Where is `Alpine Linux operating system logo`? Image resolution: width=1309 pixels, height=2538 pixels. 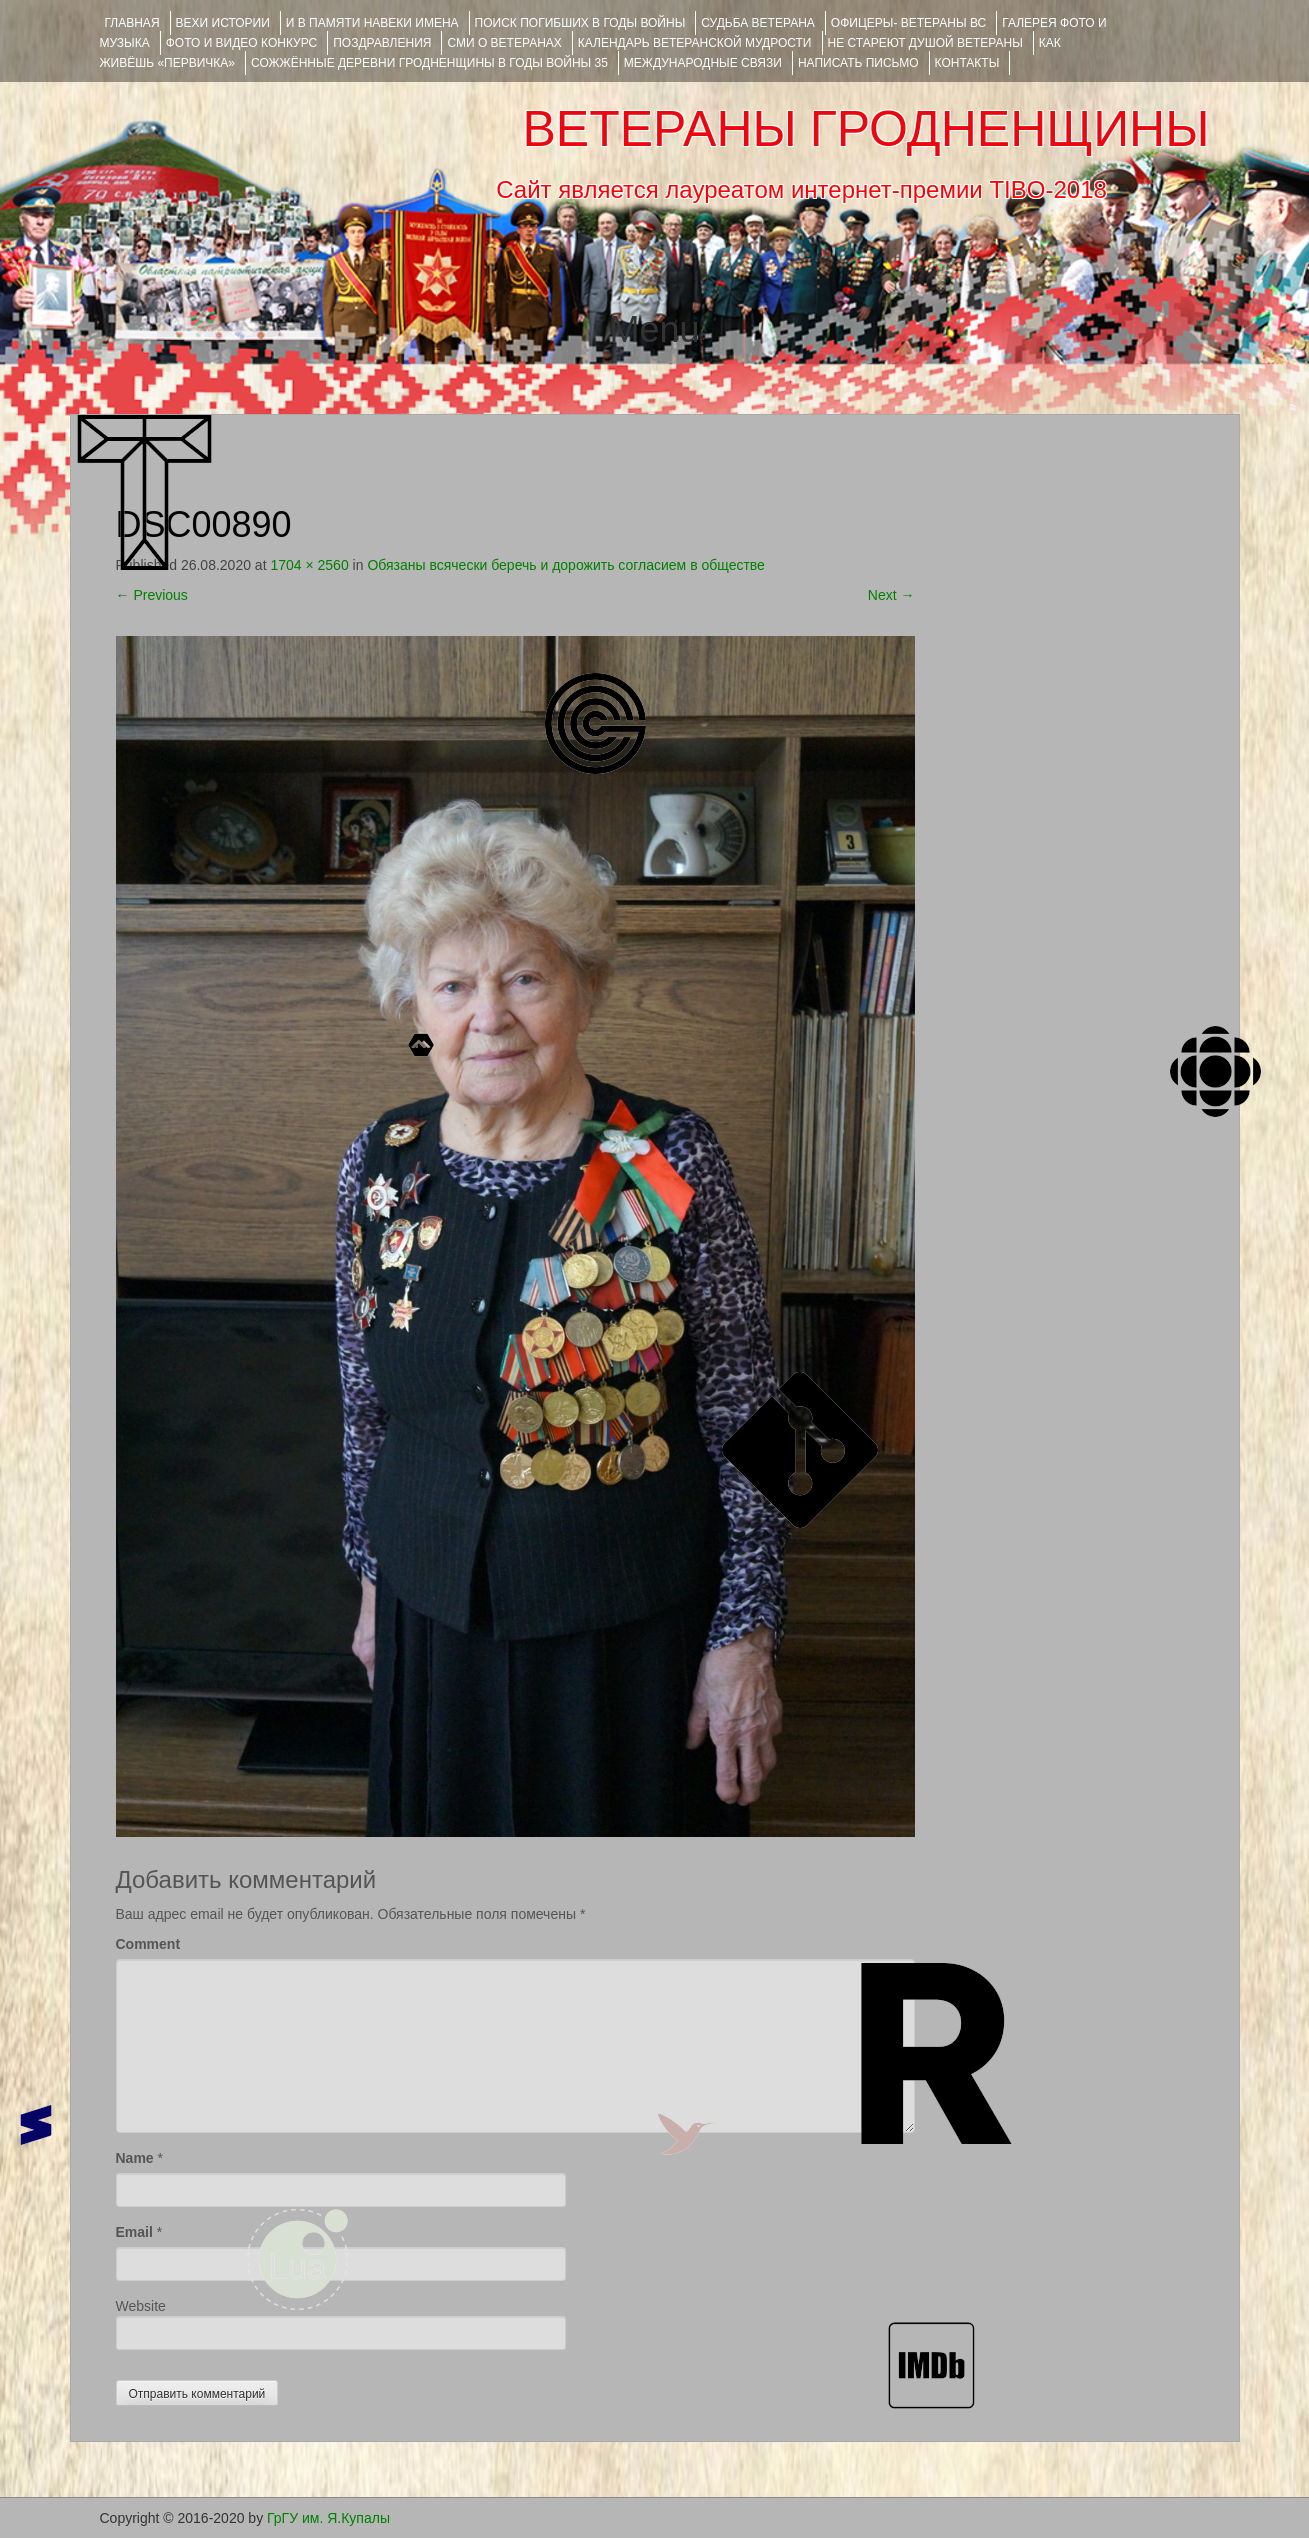 Alpine Linux operating system logo is located at coordinates (421, 1045).